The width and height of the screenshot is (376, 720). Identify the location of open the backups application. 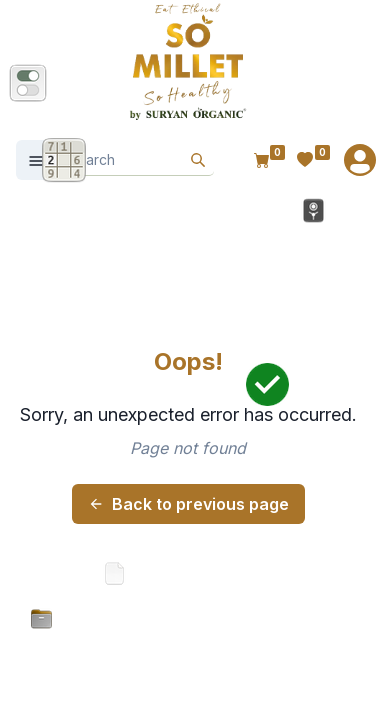
(313, 210).